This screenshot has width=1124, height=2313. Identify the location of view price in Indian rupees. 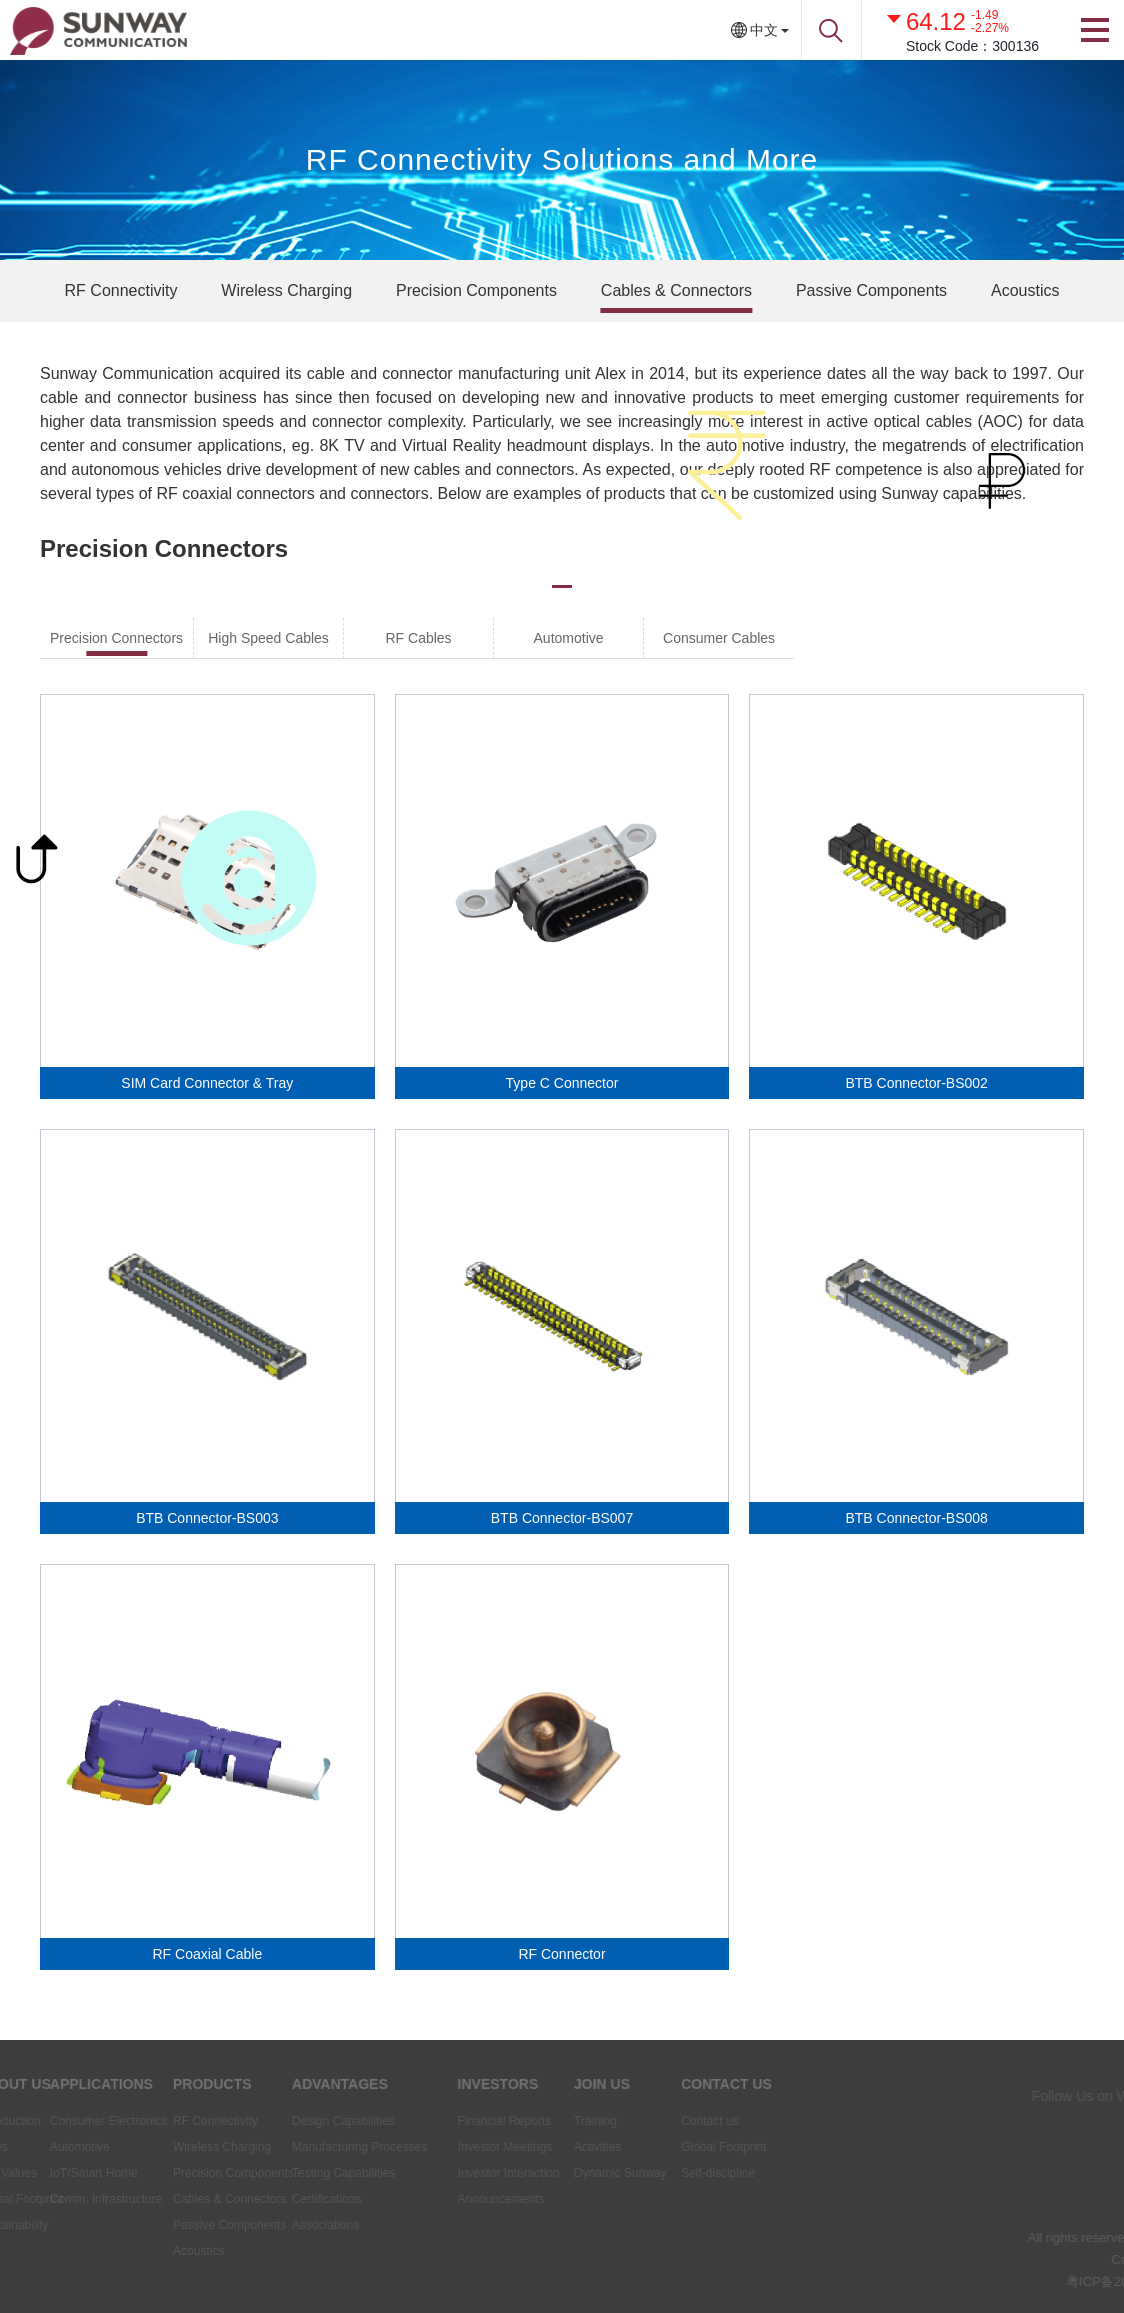
(722, 463).